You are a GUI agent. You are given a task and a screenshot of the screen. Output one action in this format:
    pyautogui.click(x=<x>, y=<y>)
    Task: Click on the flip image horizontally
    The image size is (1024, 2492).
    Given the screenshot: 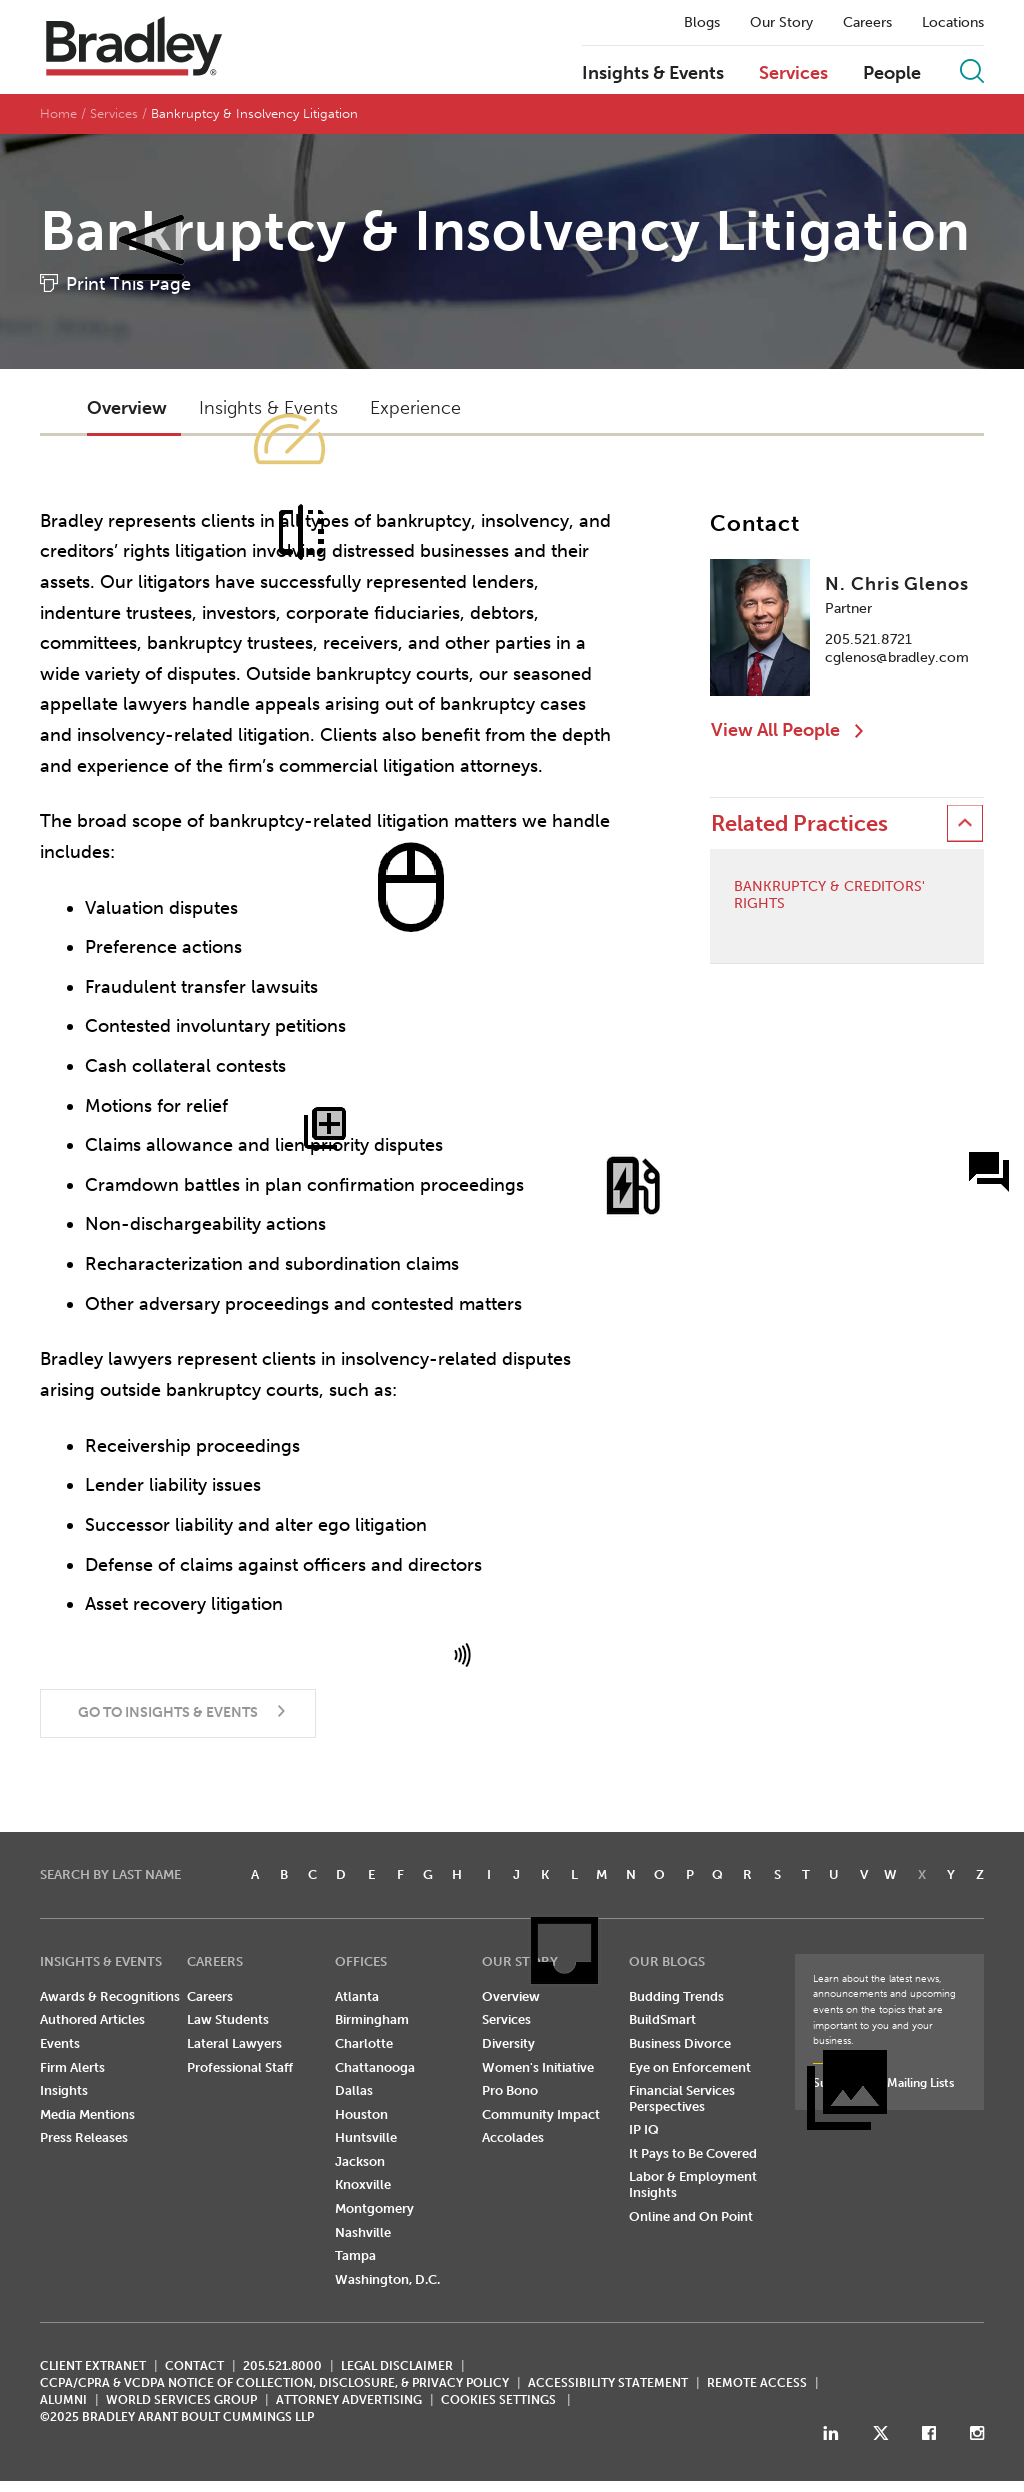 What is the action you would take?
    pyautogui.click(x=301, y=532)
    